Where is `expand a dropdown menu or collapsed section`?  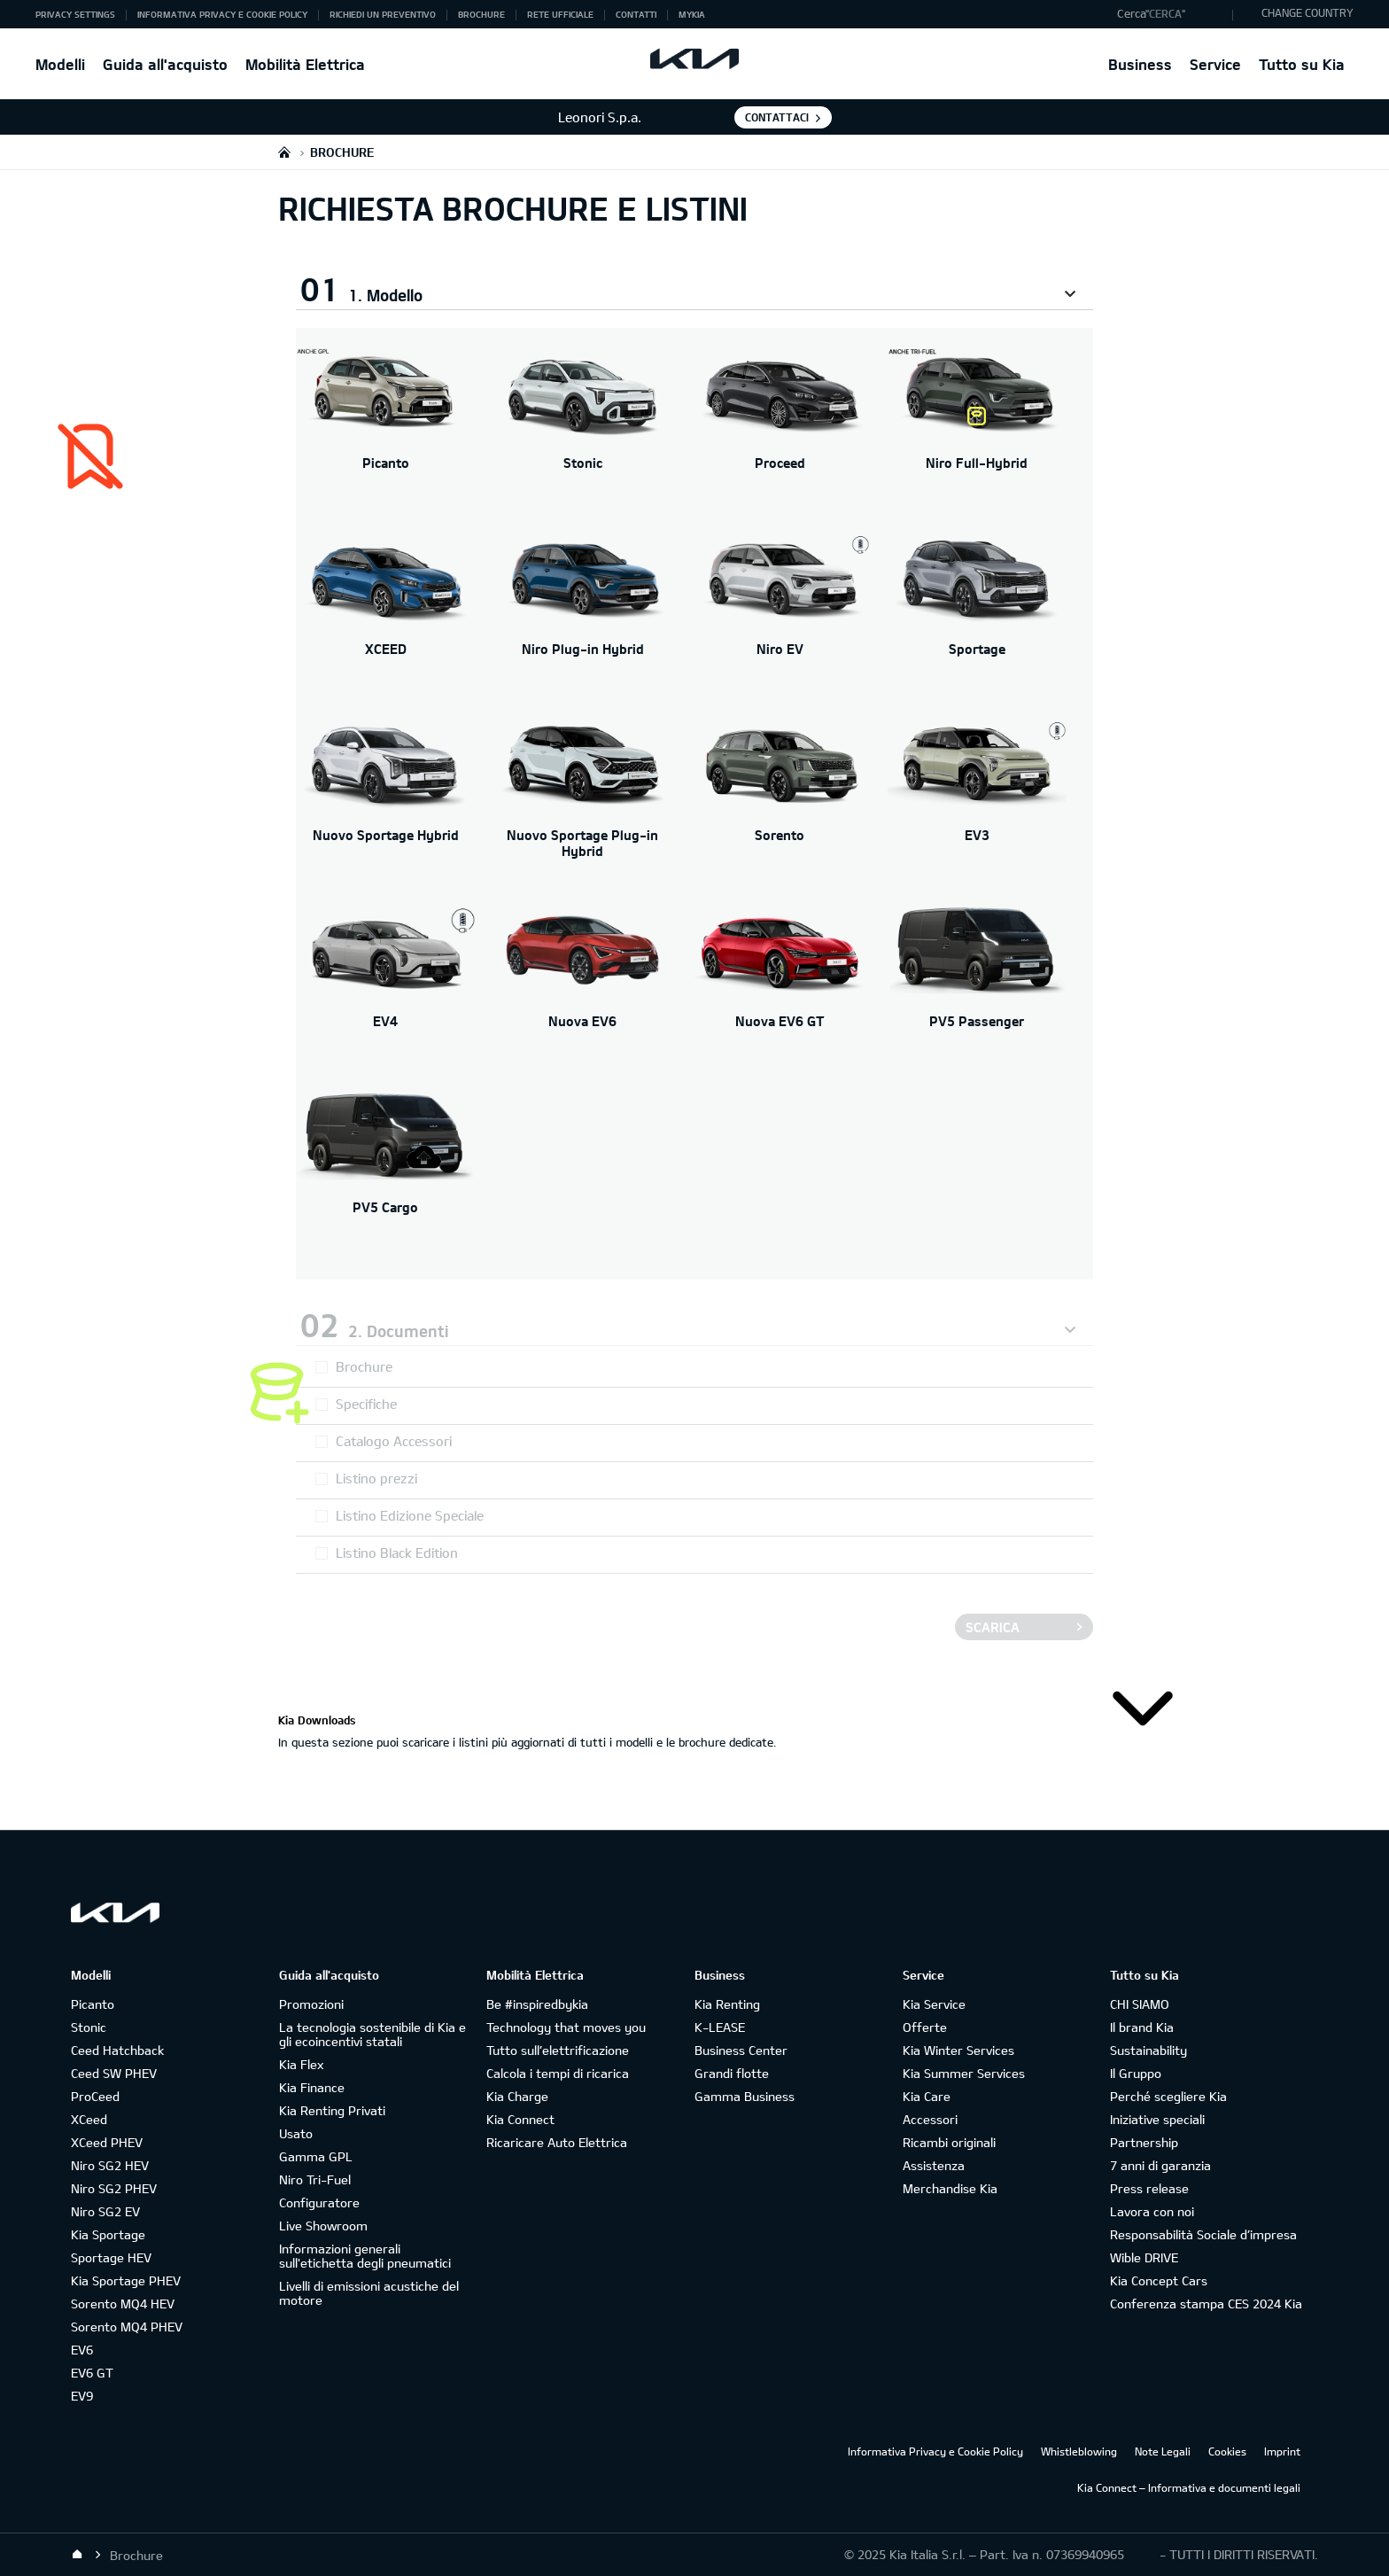 expand a dropdown menu or collapsed section is located at coordinates (1143, 1708).